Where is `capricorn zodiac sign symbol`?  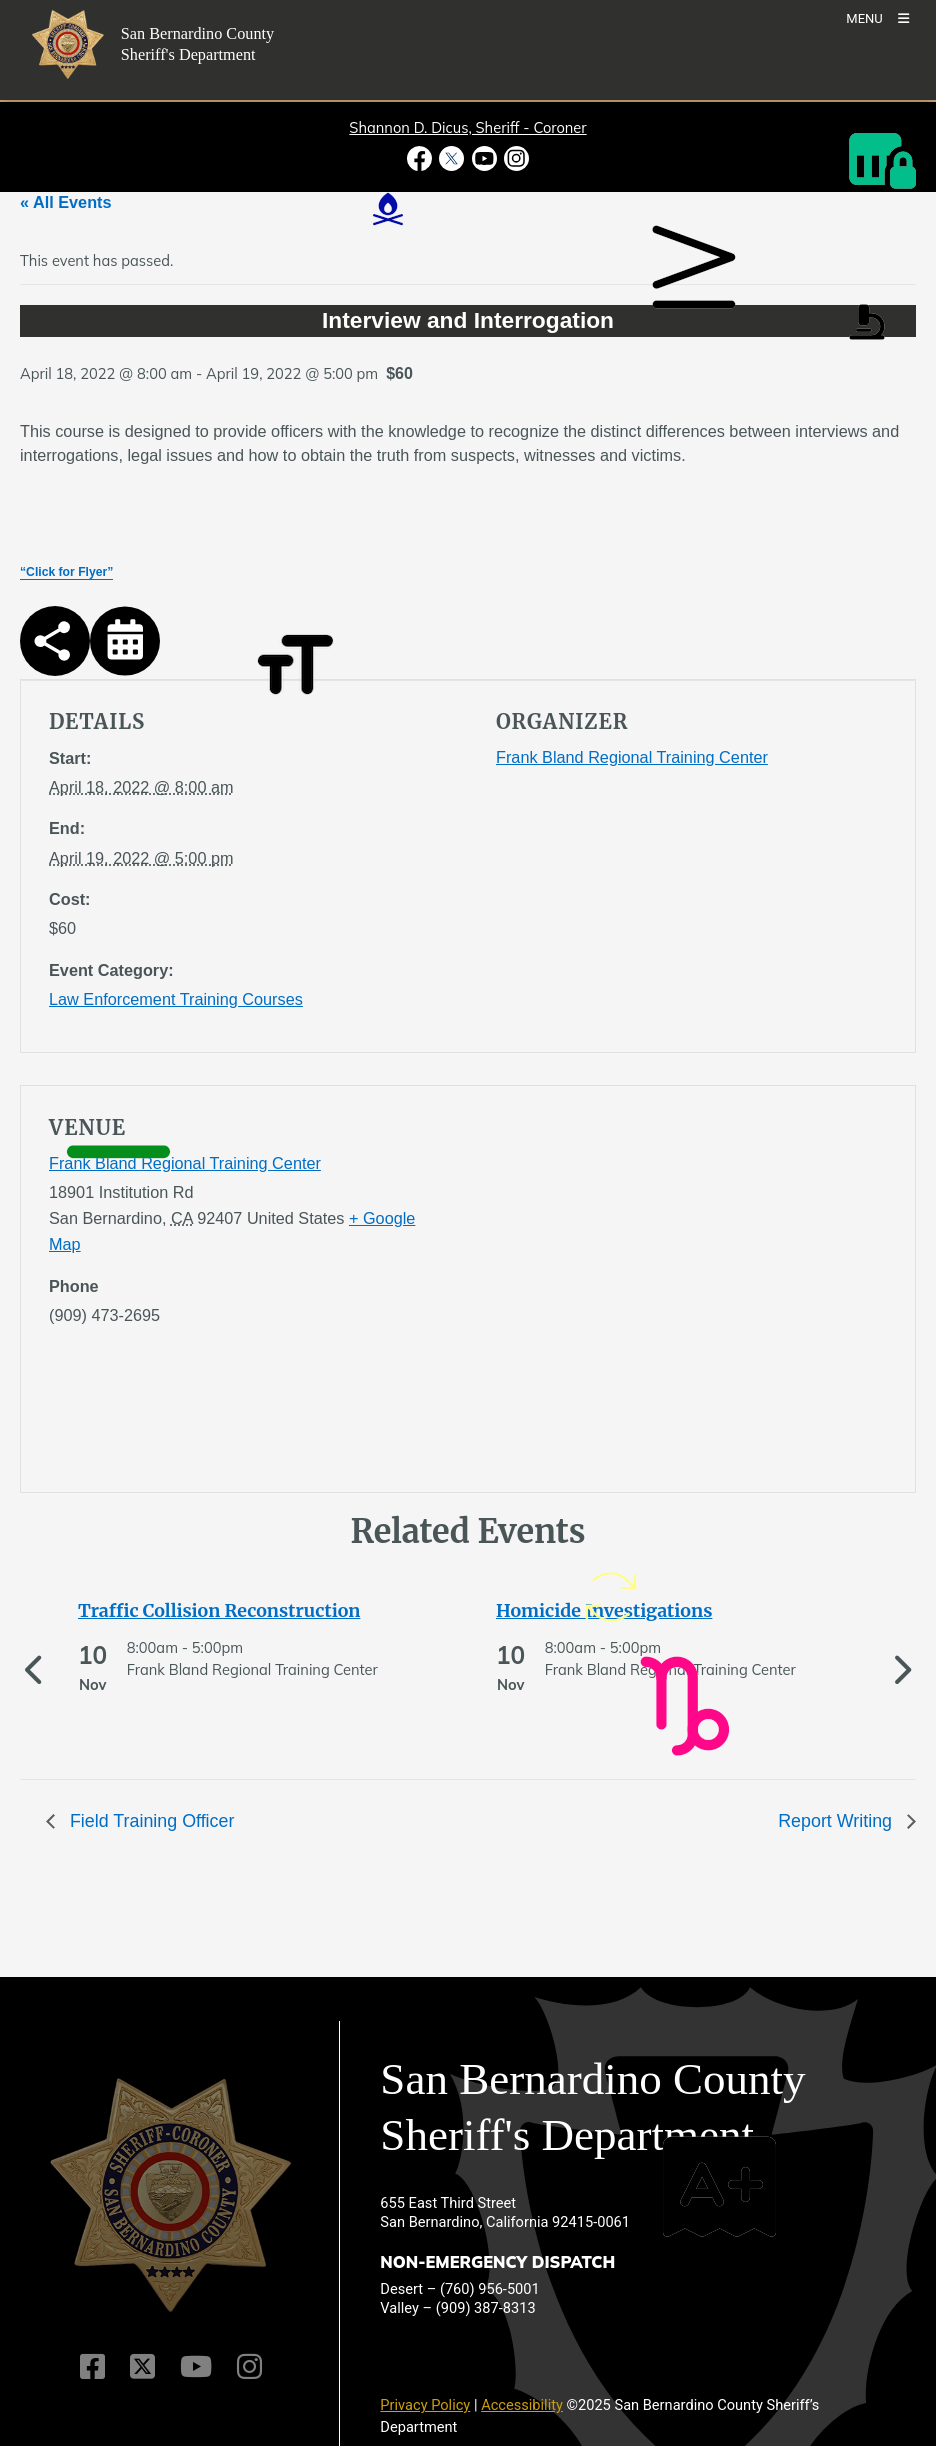
capricorn zodiac sign symbol is located at coordinates (687, 1703).